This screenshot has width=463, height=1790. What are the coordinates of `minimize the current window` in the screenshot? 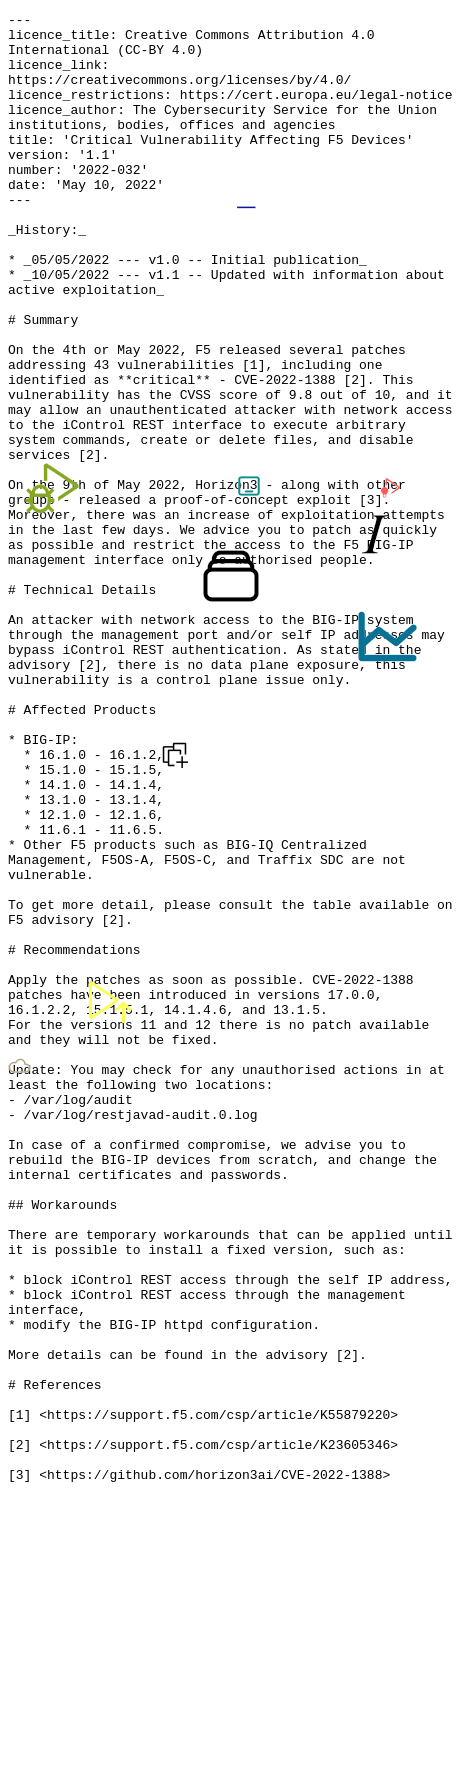 It's located at (245, 206).